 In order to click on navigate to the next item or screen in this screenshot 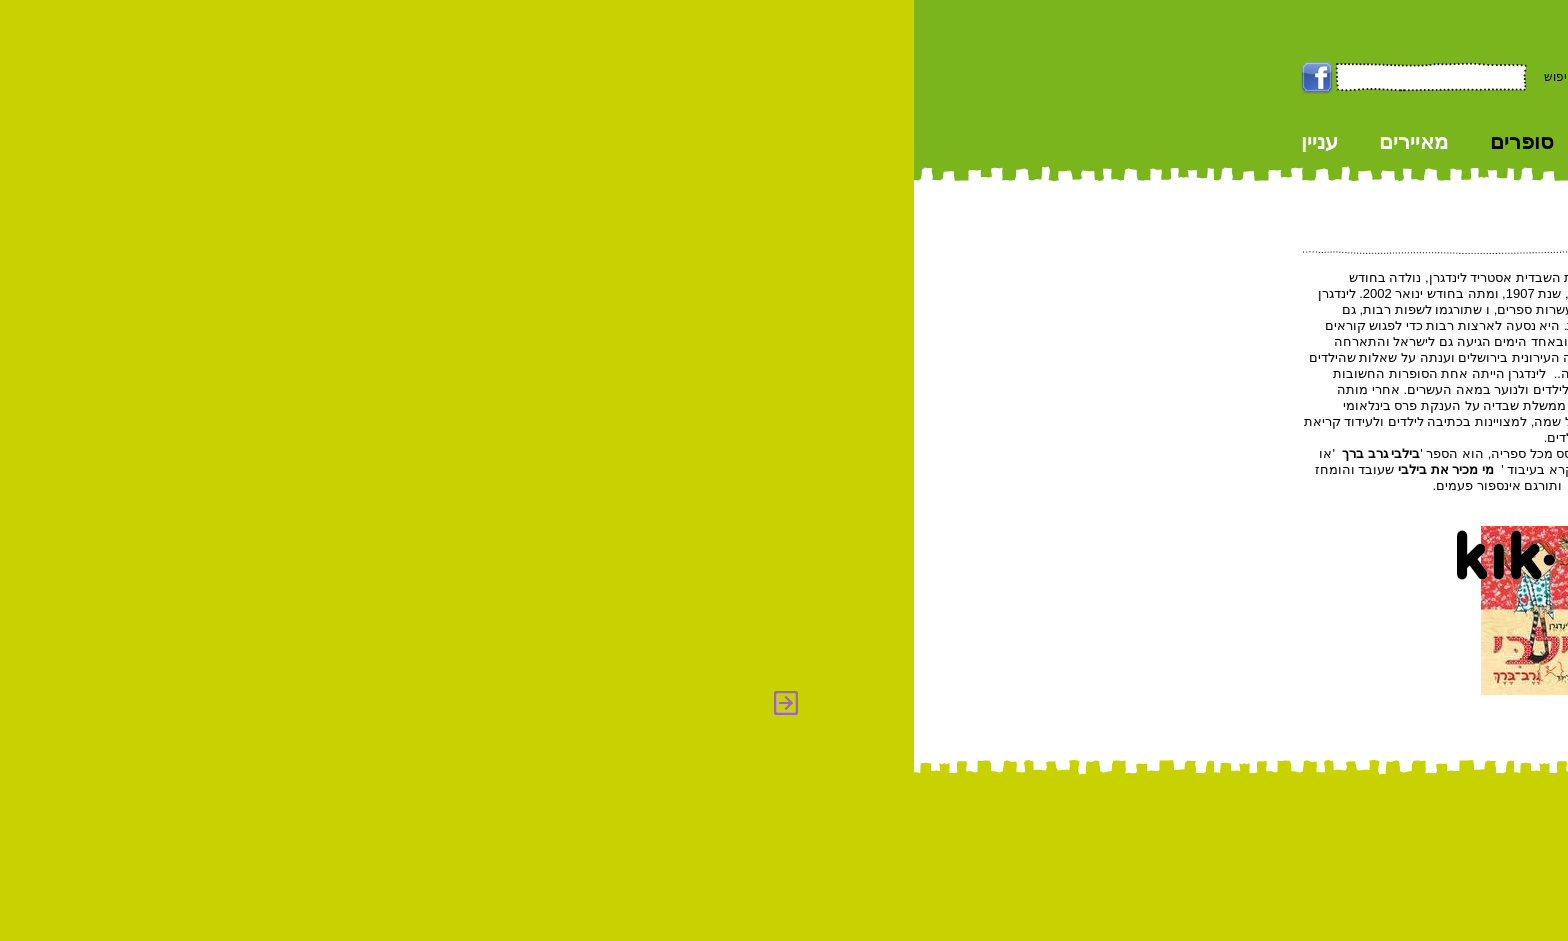, I will do `click(786, 703)`.